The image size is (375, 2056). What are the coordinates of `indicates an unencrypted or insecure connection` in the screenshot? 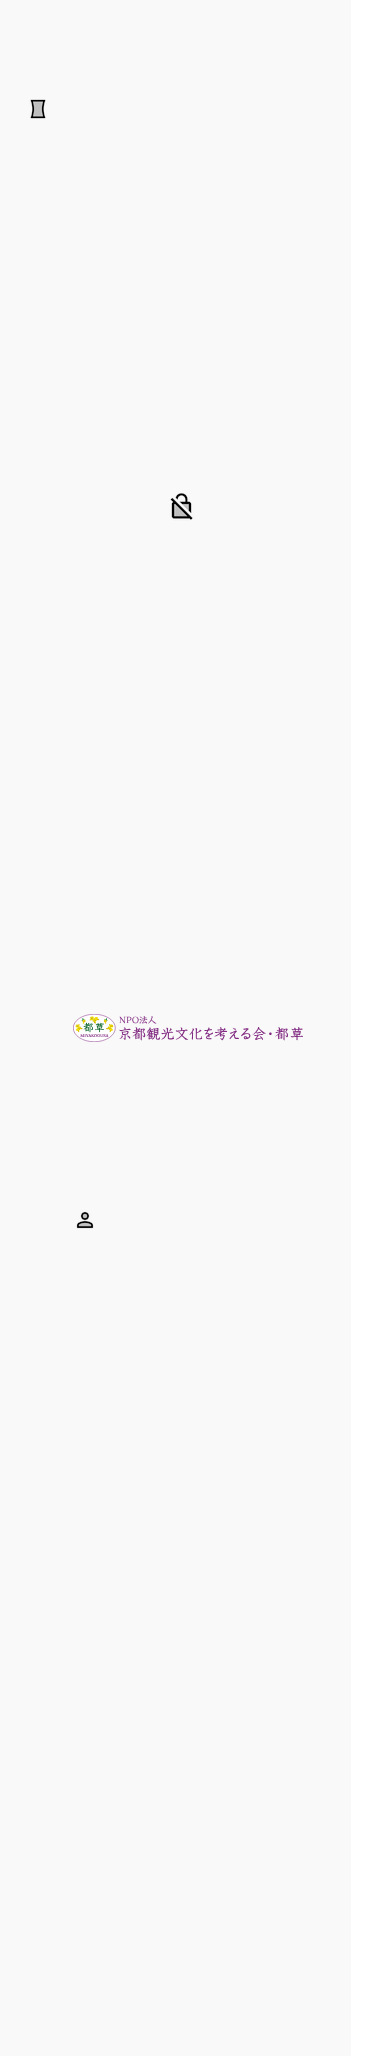 It's located at (181, 506).